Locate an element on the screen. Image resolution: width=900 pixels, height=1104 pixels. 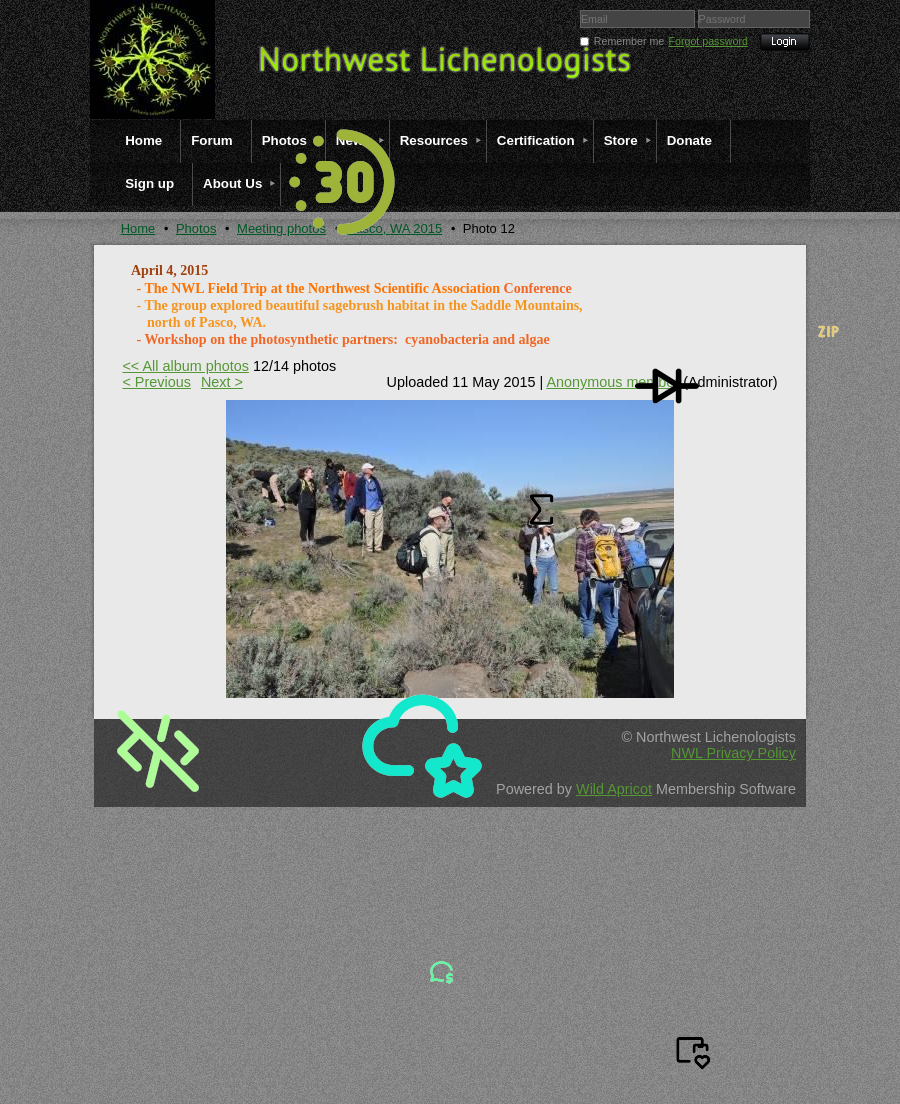
compress files into a zip archive is located at coordinates (828, 331).